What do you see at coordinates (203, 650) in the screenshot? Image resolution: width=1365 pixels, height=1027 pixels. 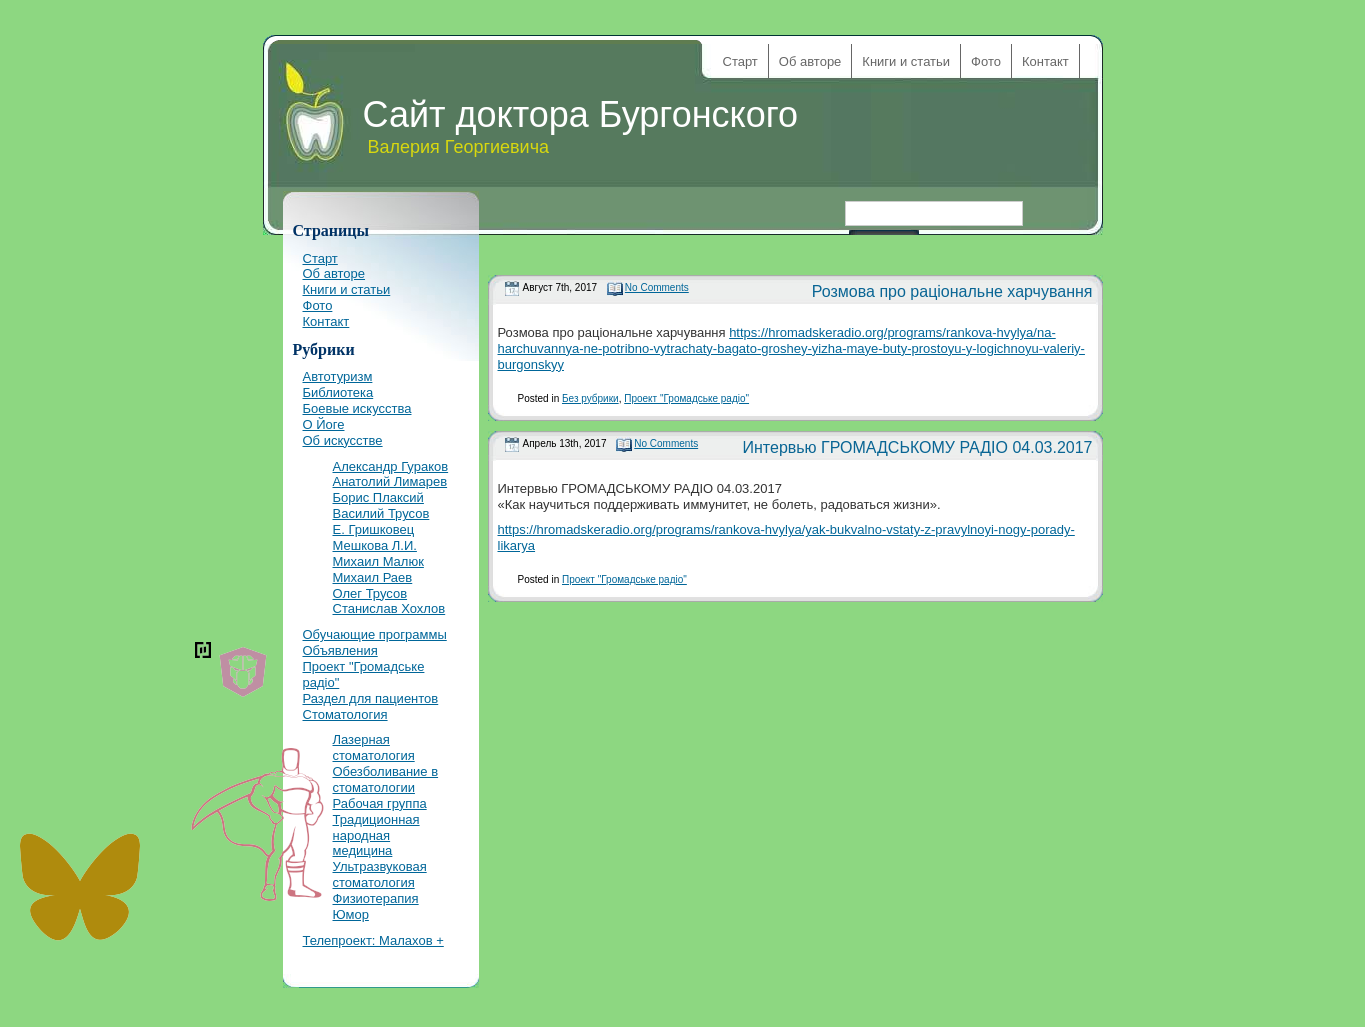 I see `open the RTLZWEI app or website` at bounding box center [203, 650].